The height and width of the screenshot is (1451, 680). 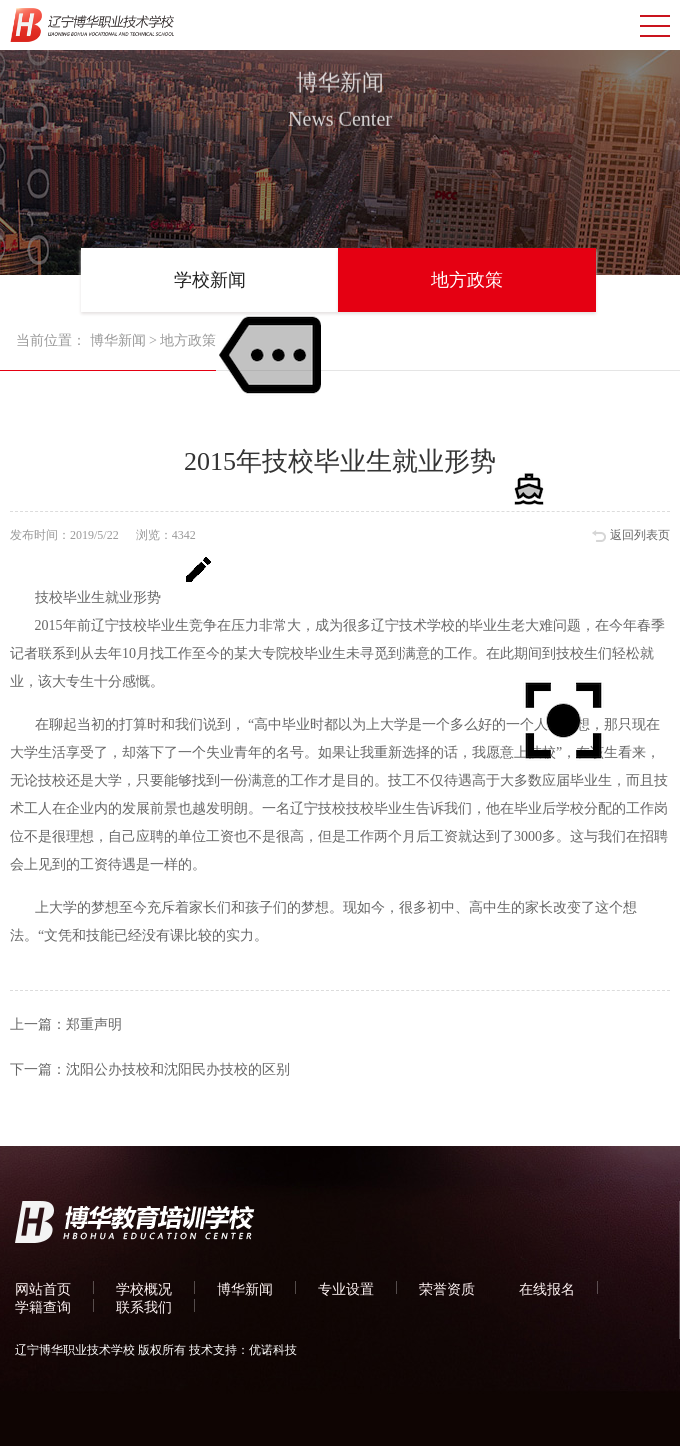 I want to click on get directions by ferry or boat, so click(x=529, y=489).